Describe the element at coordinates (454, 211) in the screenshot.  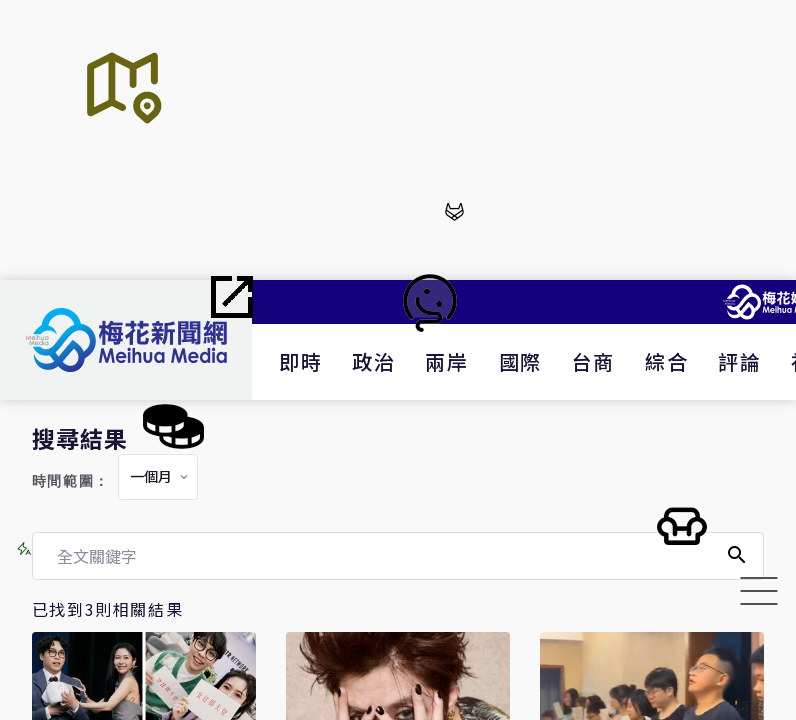
I see `open GitLab repository` at that location.